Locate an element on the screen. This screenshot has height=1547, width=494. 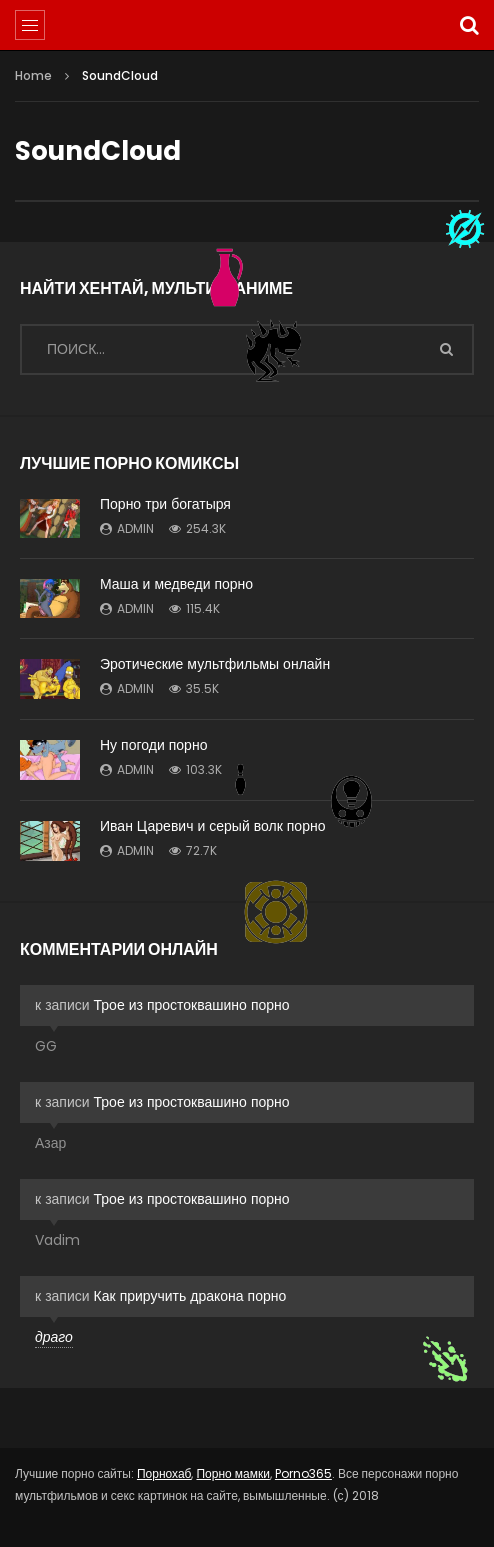
select troglodyte character or creature class is located at coordinates (273, 350).